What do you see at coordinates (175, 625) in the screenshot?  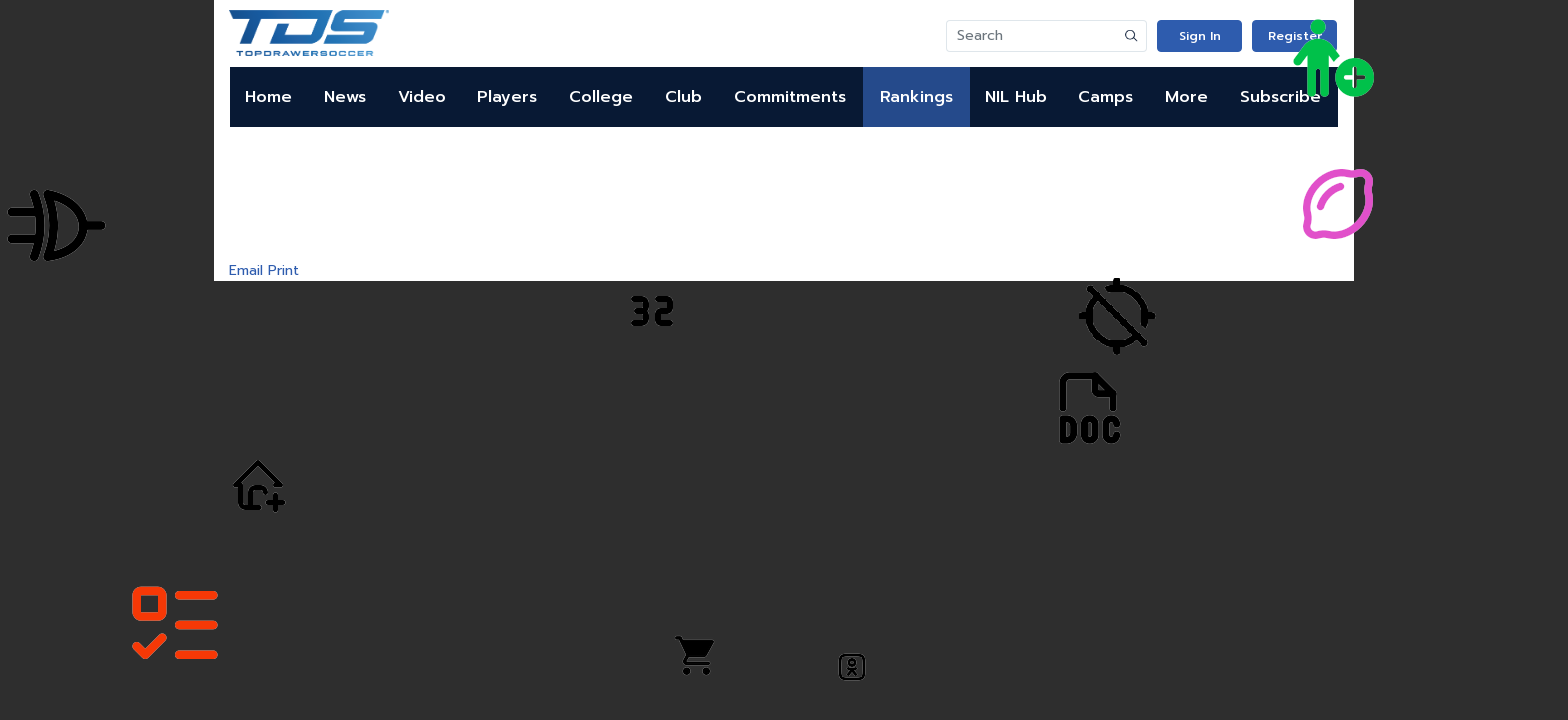 I see `view your to-do list` at bounding box center [175, 625].